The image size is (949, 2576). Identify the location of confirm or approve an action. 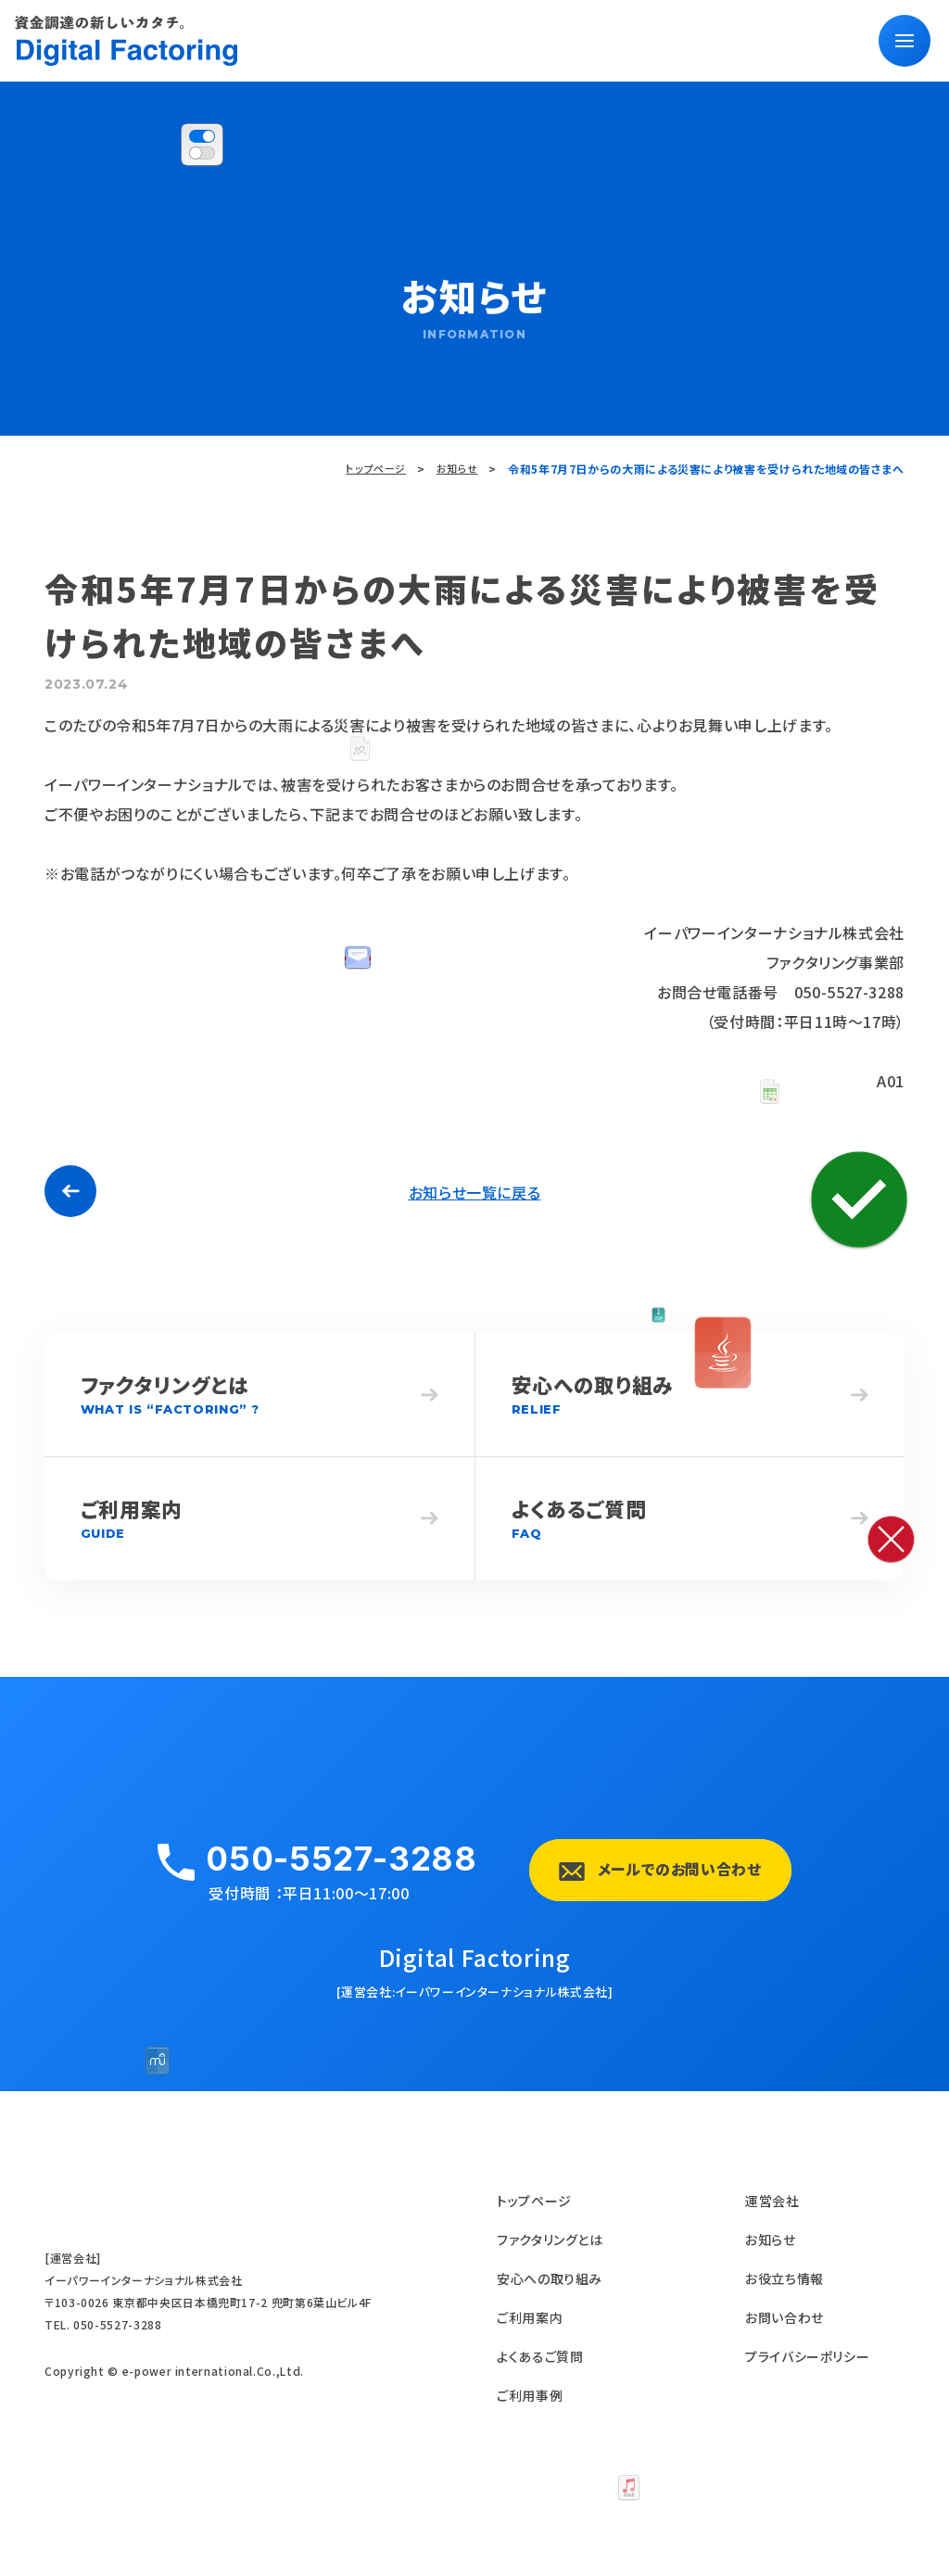
(859, 1199).